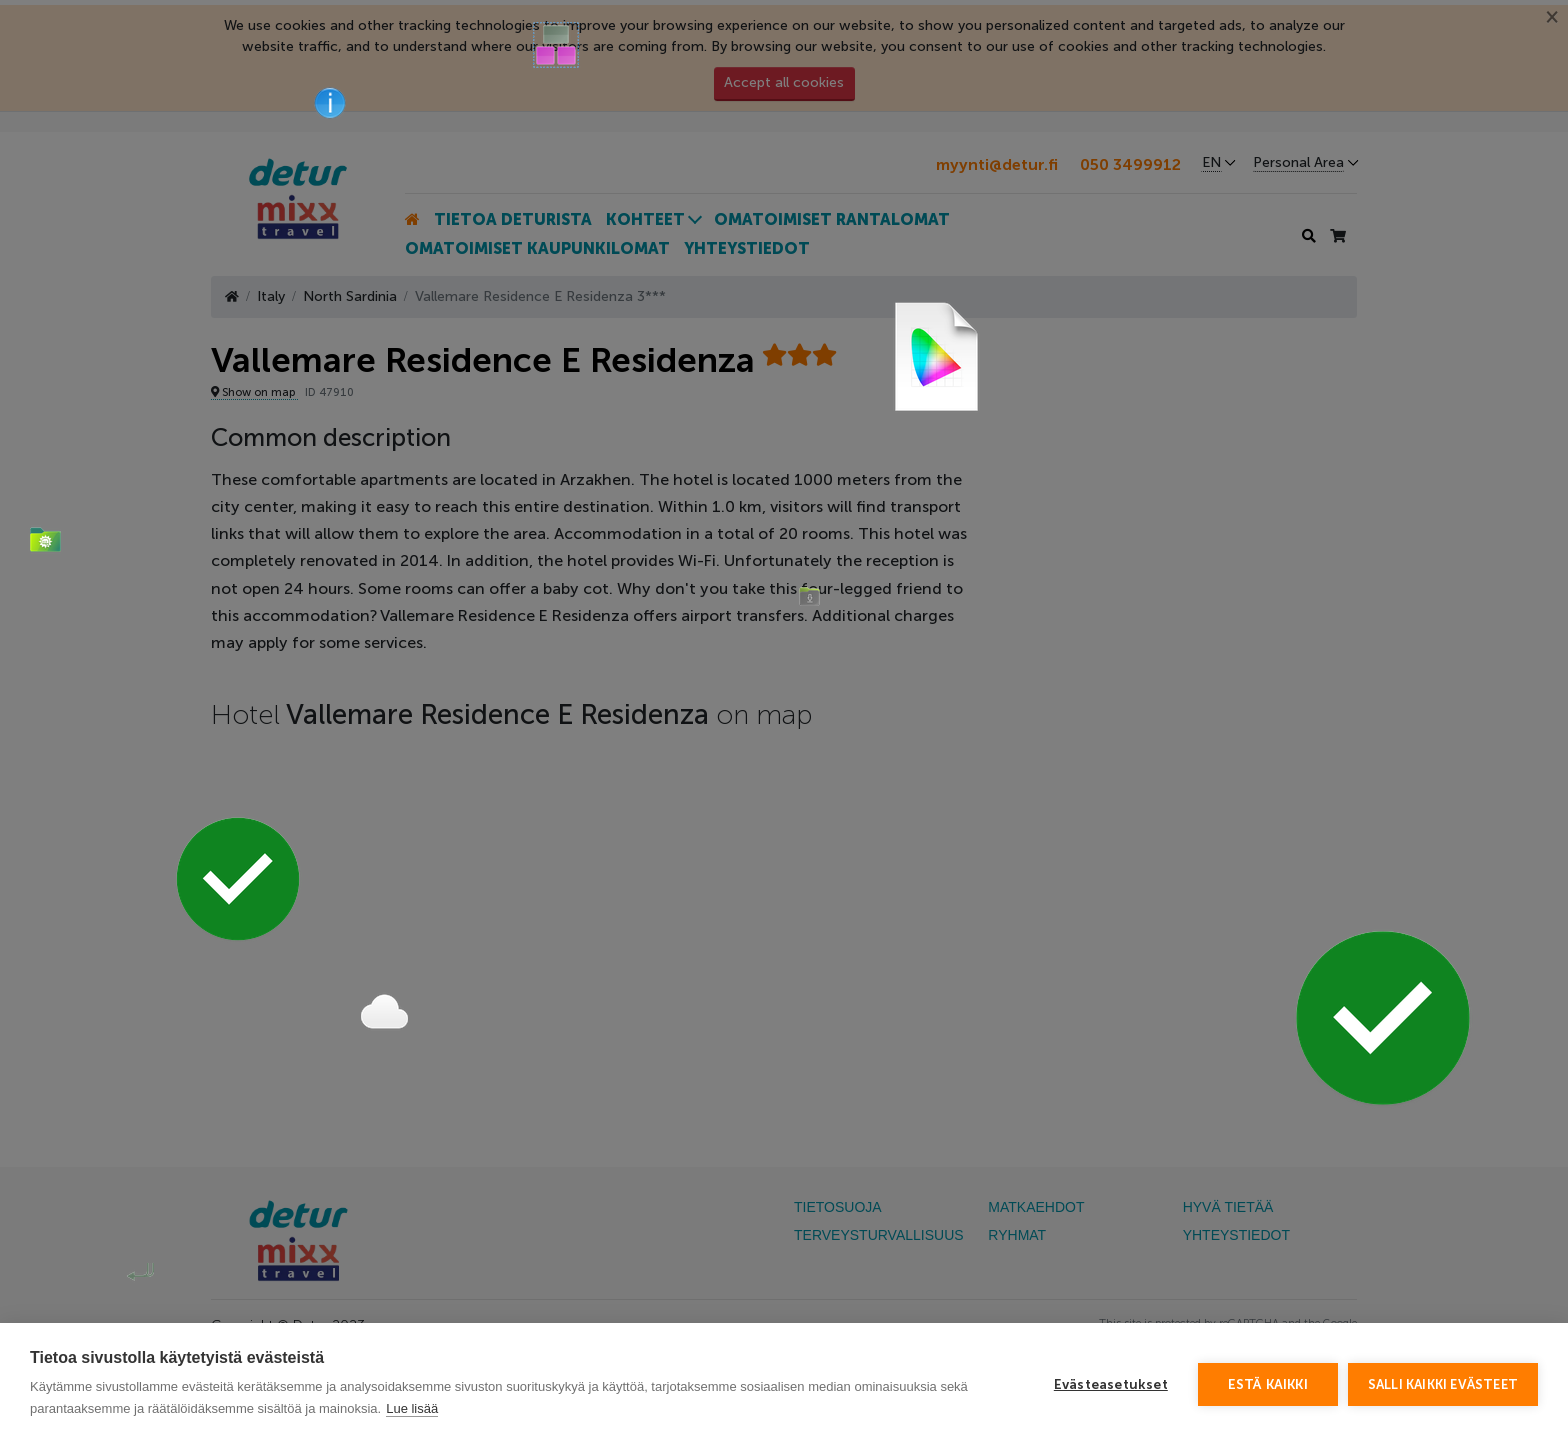  What do you see at coordinates (330, 103) in the screenshot?
I see `view information or details about this item` at bounding box center [330, 103].